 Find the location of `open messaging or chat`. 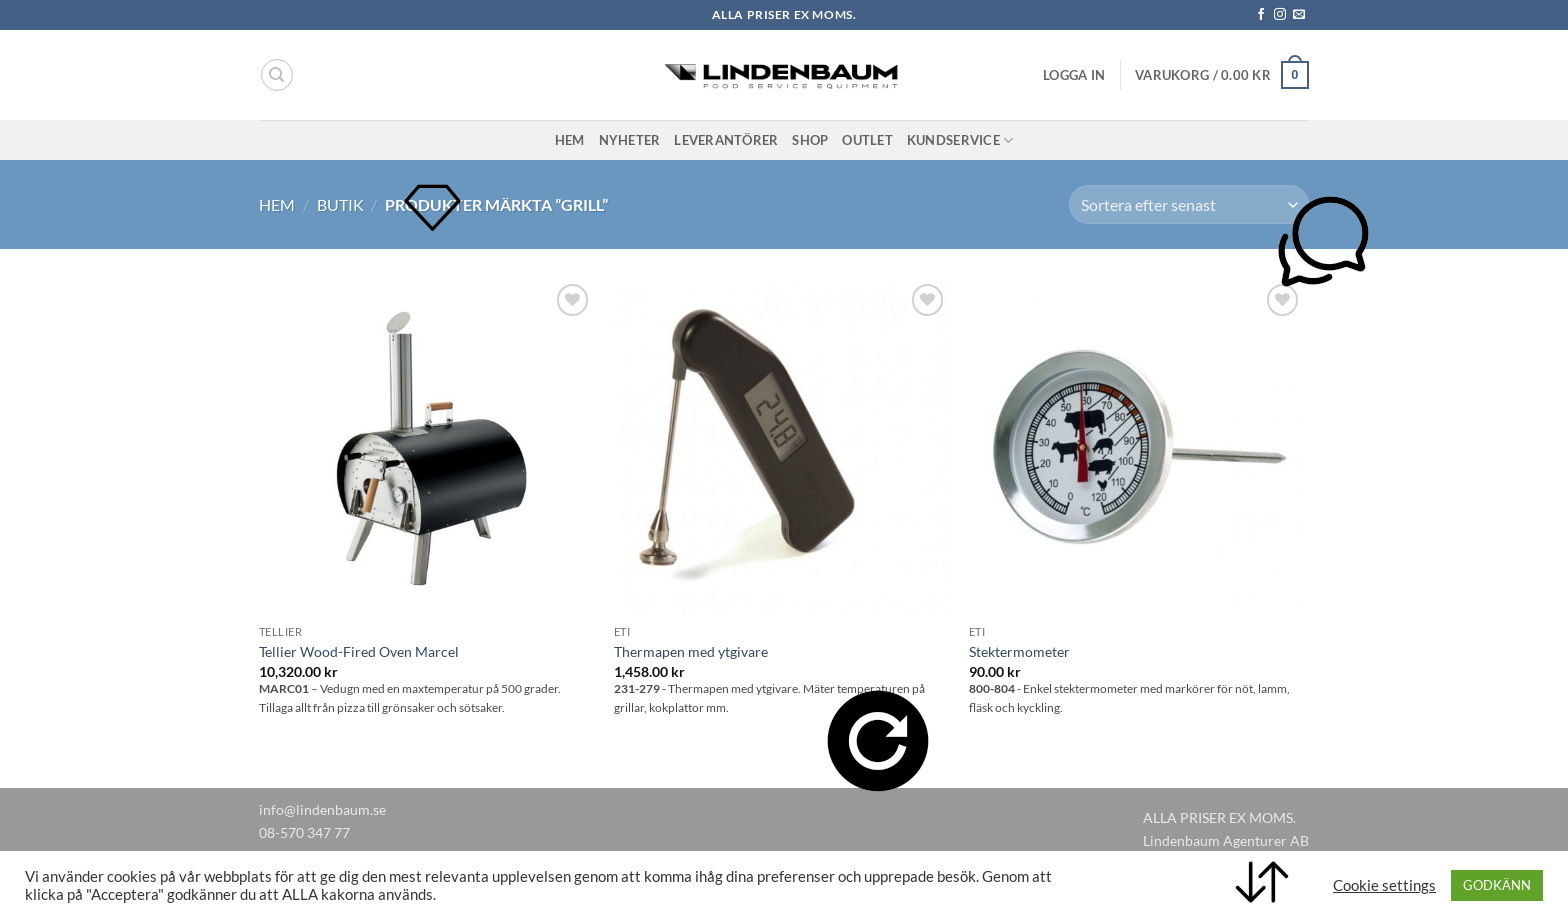

open messaging or chat is located at coordinates (1323, 241).